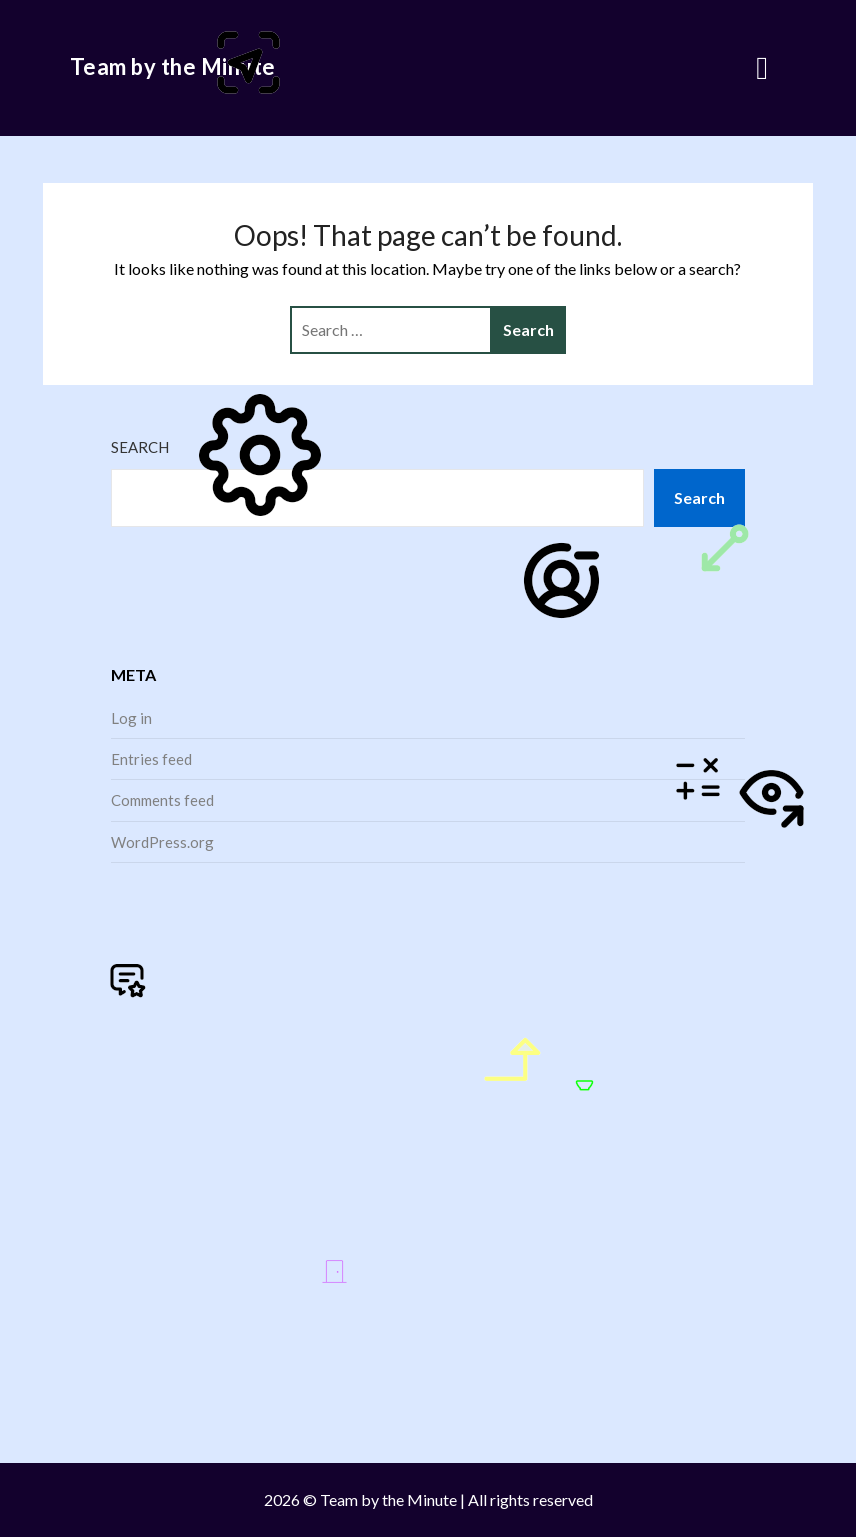 The height and width of the screenshot is (1537, 856). What do you see at coordinates (127, 979) in the screenshot?
I see `view starred messages` at bounding box center [127, 979].